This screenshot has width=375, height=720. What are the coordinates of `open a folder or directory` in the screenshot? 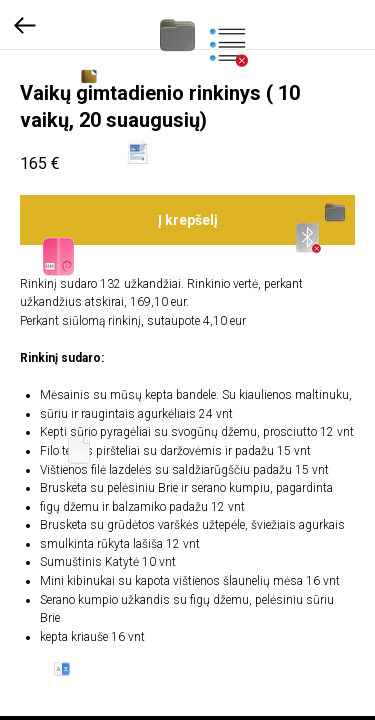 It's located at (177, 34).